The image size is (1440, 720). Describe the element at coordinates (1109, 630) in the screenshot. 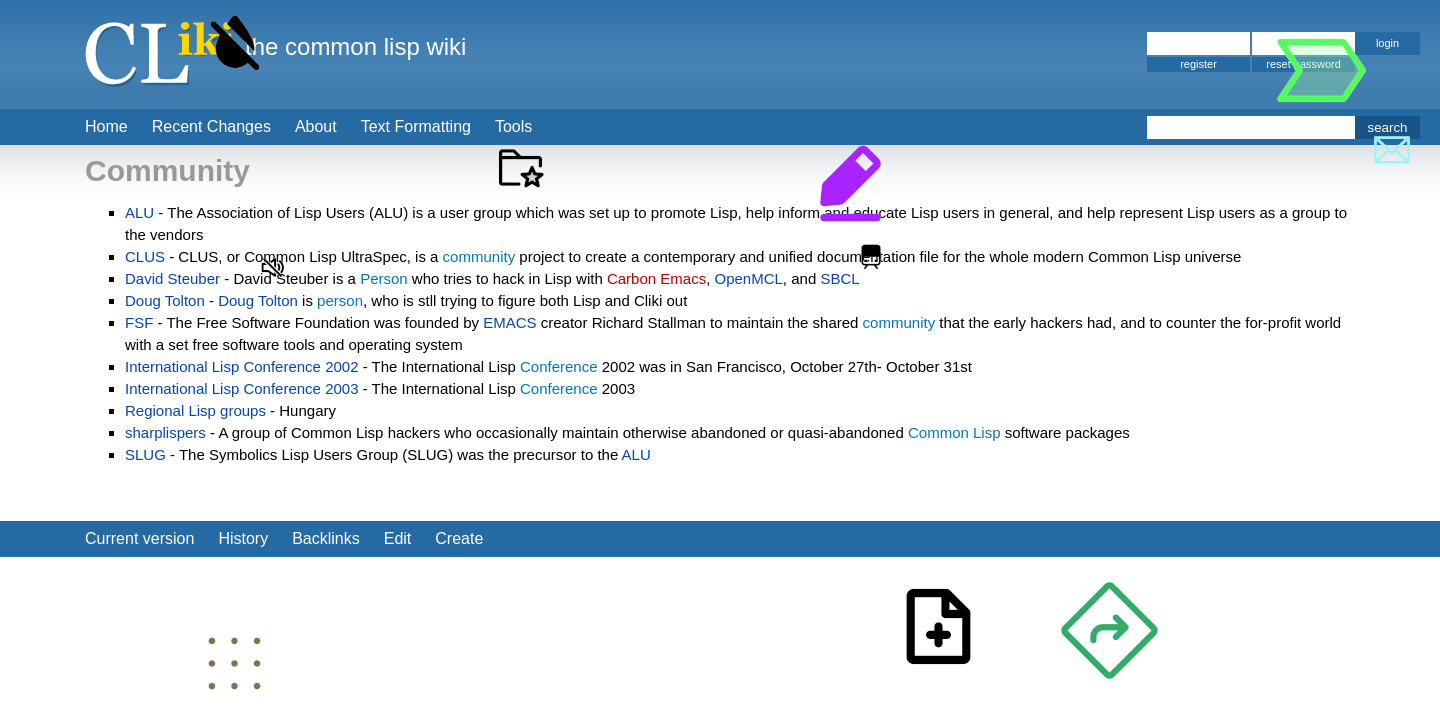

I see `indicates a turn or direction change ahead` at that location.